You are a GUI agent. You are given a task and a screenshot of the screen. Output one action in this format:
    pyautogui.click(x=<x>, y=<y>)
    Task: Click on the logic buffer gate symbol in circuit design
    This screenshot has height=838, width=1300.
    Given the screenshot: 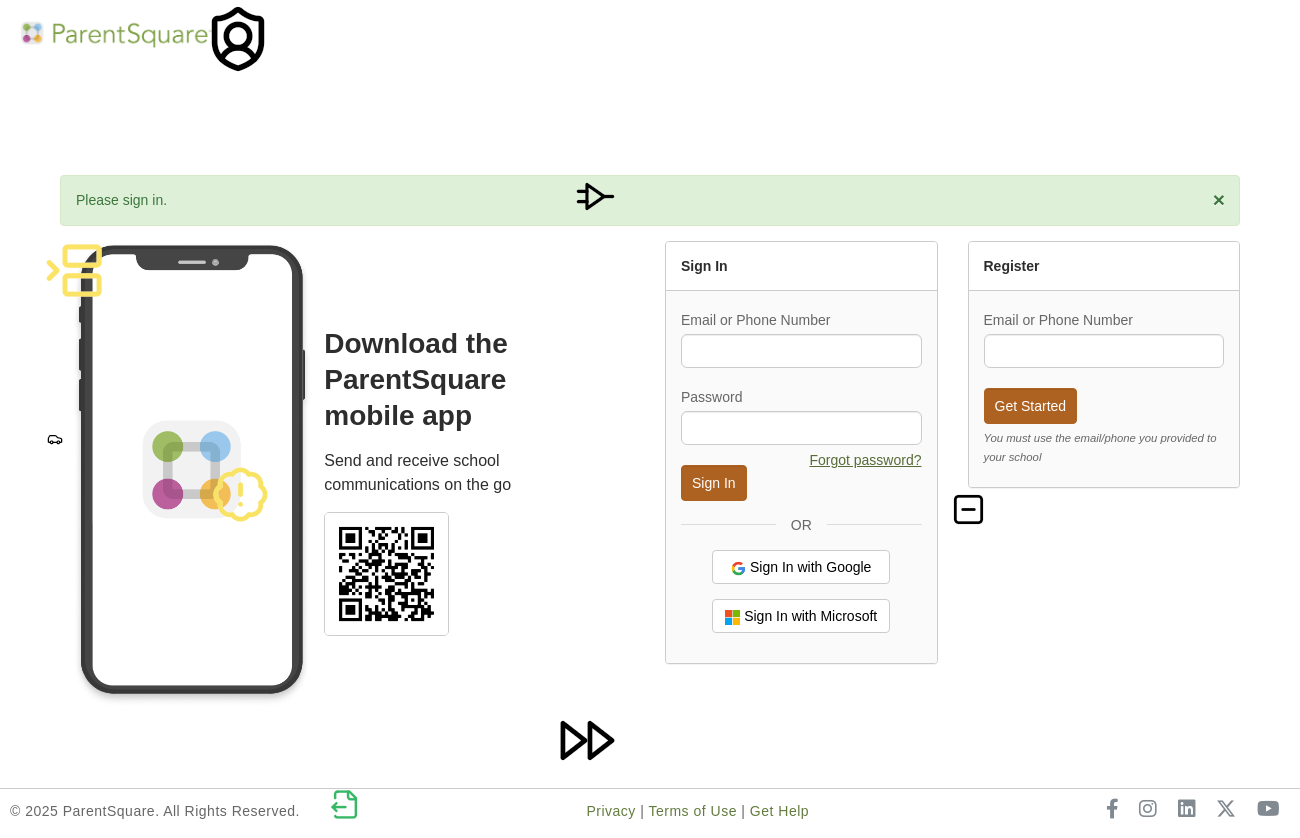 What is the action you would take?
    pyautogui.click(x=595, y=196)
    